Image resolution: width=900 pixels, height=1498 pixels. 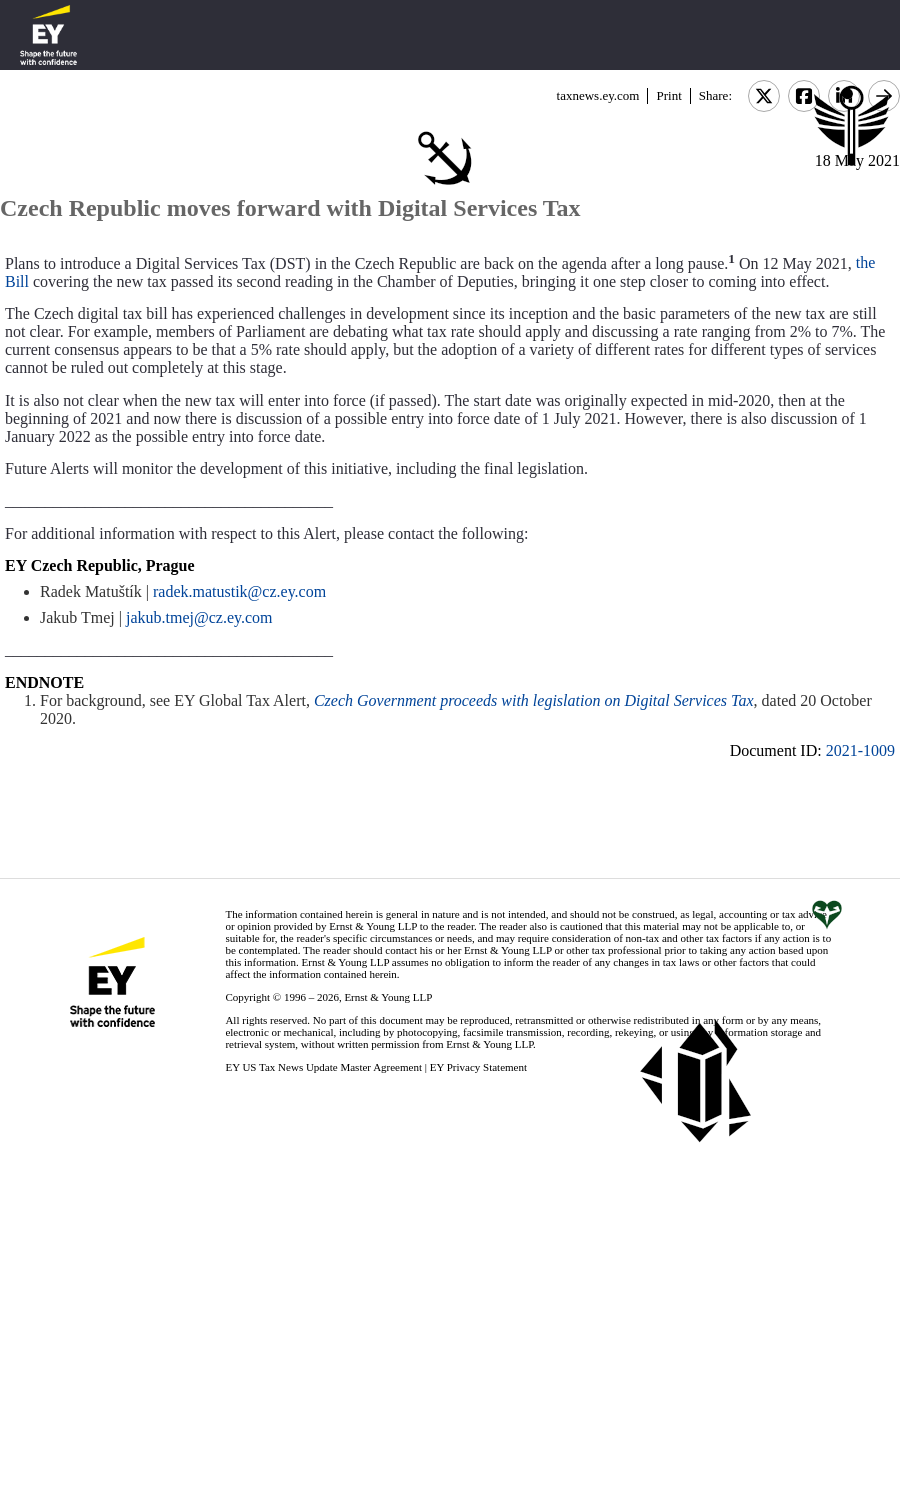 I want to click on centaur or mythical creature health indicator, so click(x=827, y=915).